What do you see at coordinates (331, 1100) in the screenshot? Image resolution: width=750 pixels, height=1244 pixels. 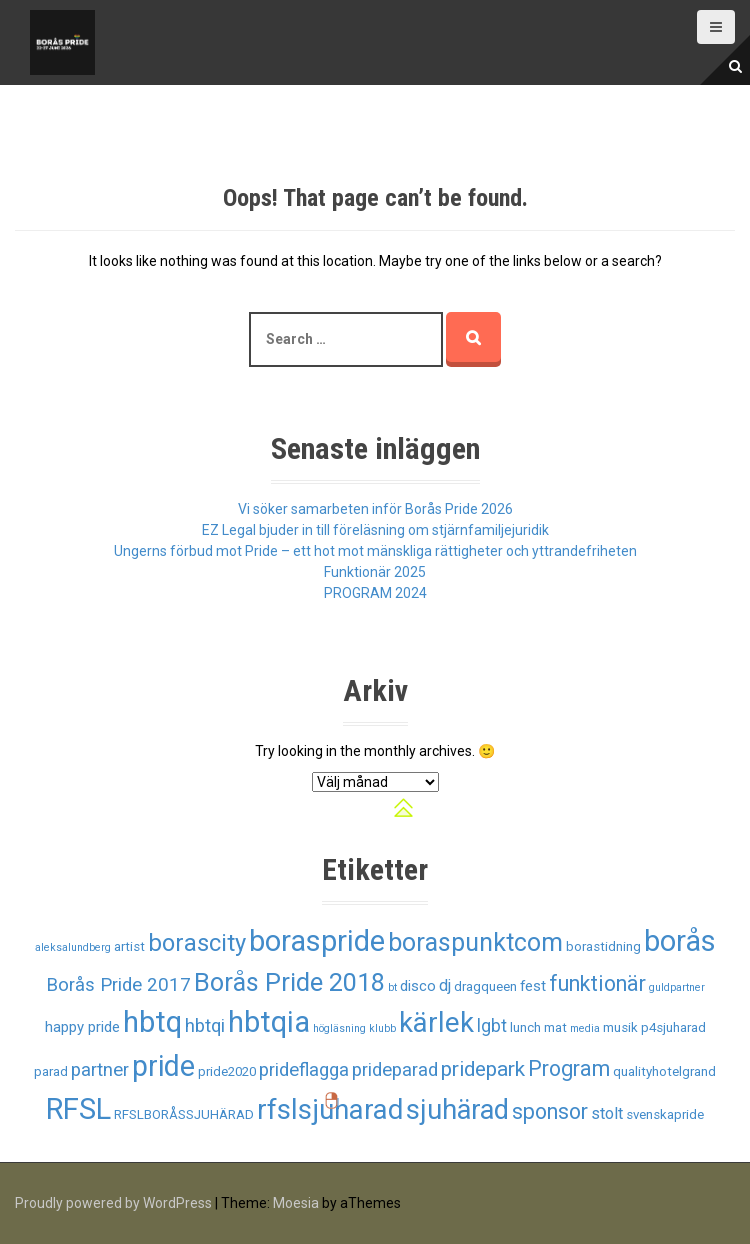 I see `right-click action indicator` at bounding box center [331, 1100].